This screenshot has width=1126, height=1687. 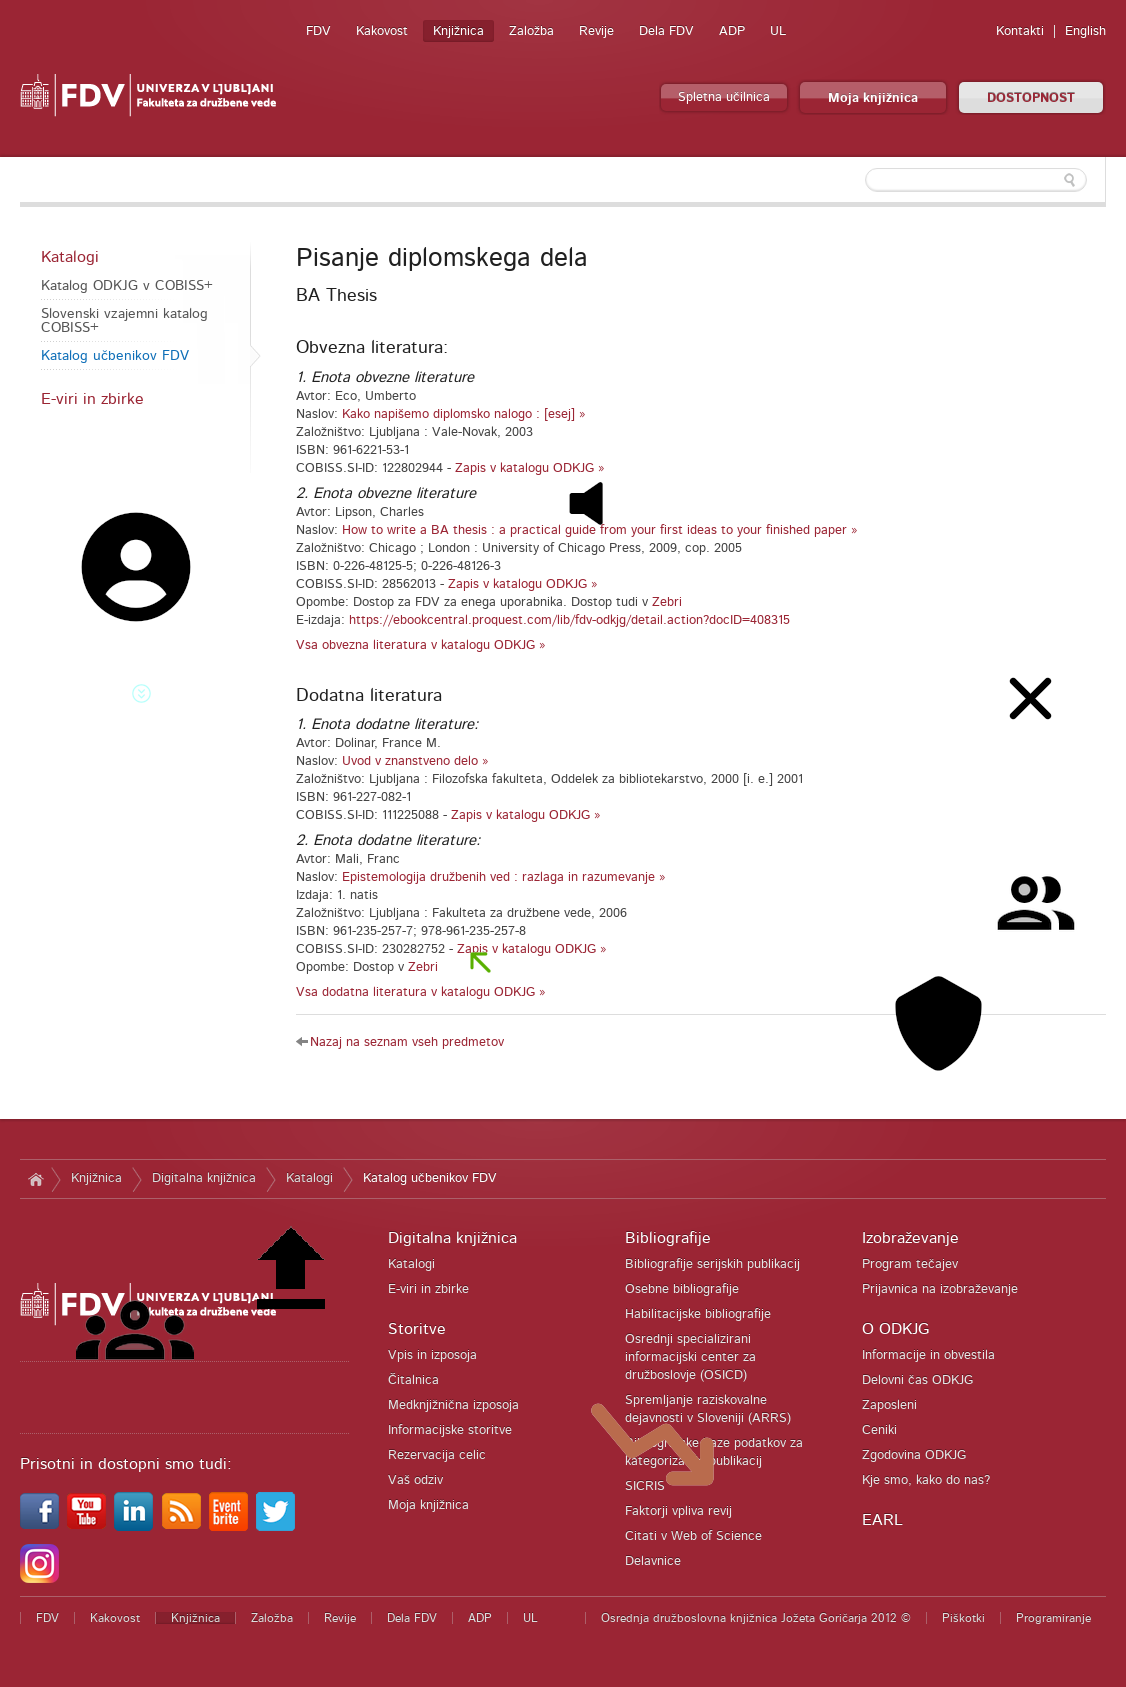 What do you see at coordinates (588, 503) in the screenshot?
I see `mute or unmute audio` at bounding box center [588, 503].